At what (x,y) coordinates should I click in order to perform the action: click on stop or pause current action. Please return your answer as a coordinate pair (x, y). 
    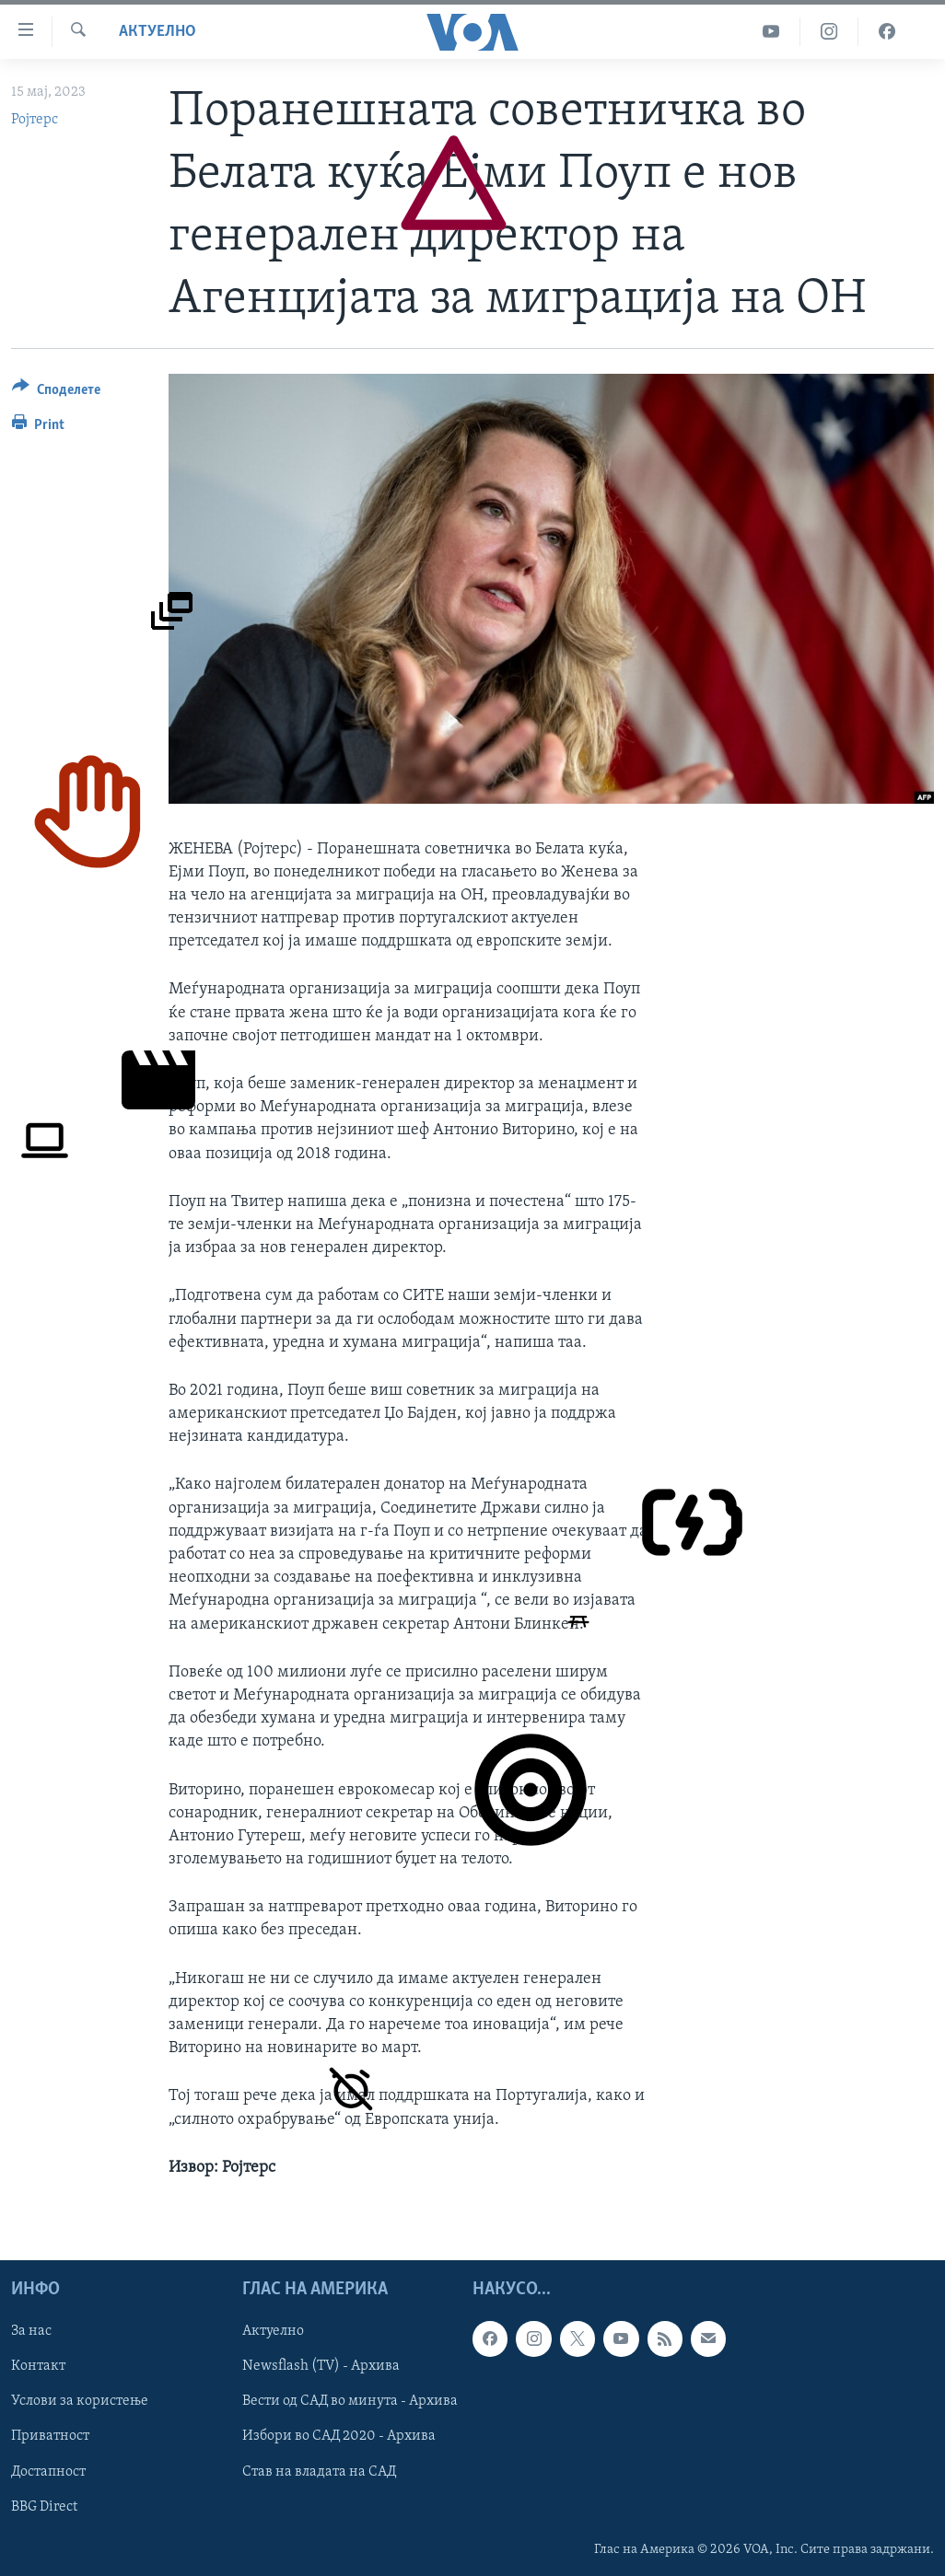
    Looking at the image, I should click on (90, 811).